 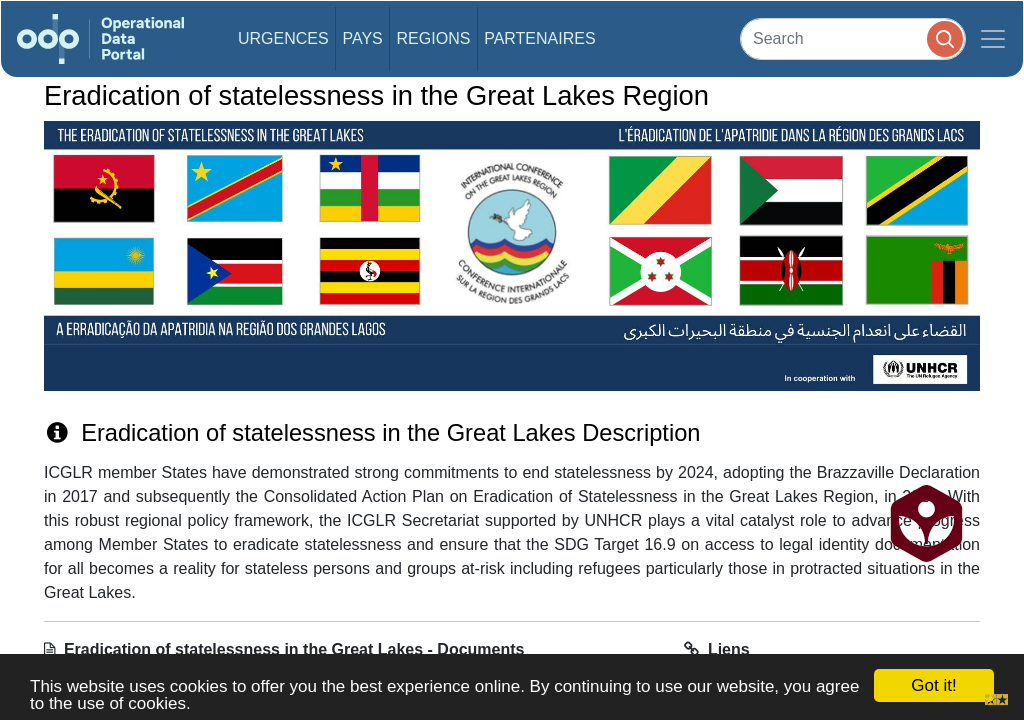 What do you see at coordinates (996, 699) in the screenshot?
I see `tamiya brand logo` at bounding box center [996, 699].